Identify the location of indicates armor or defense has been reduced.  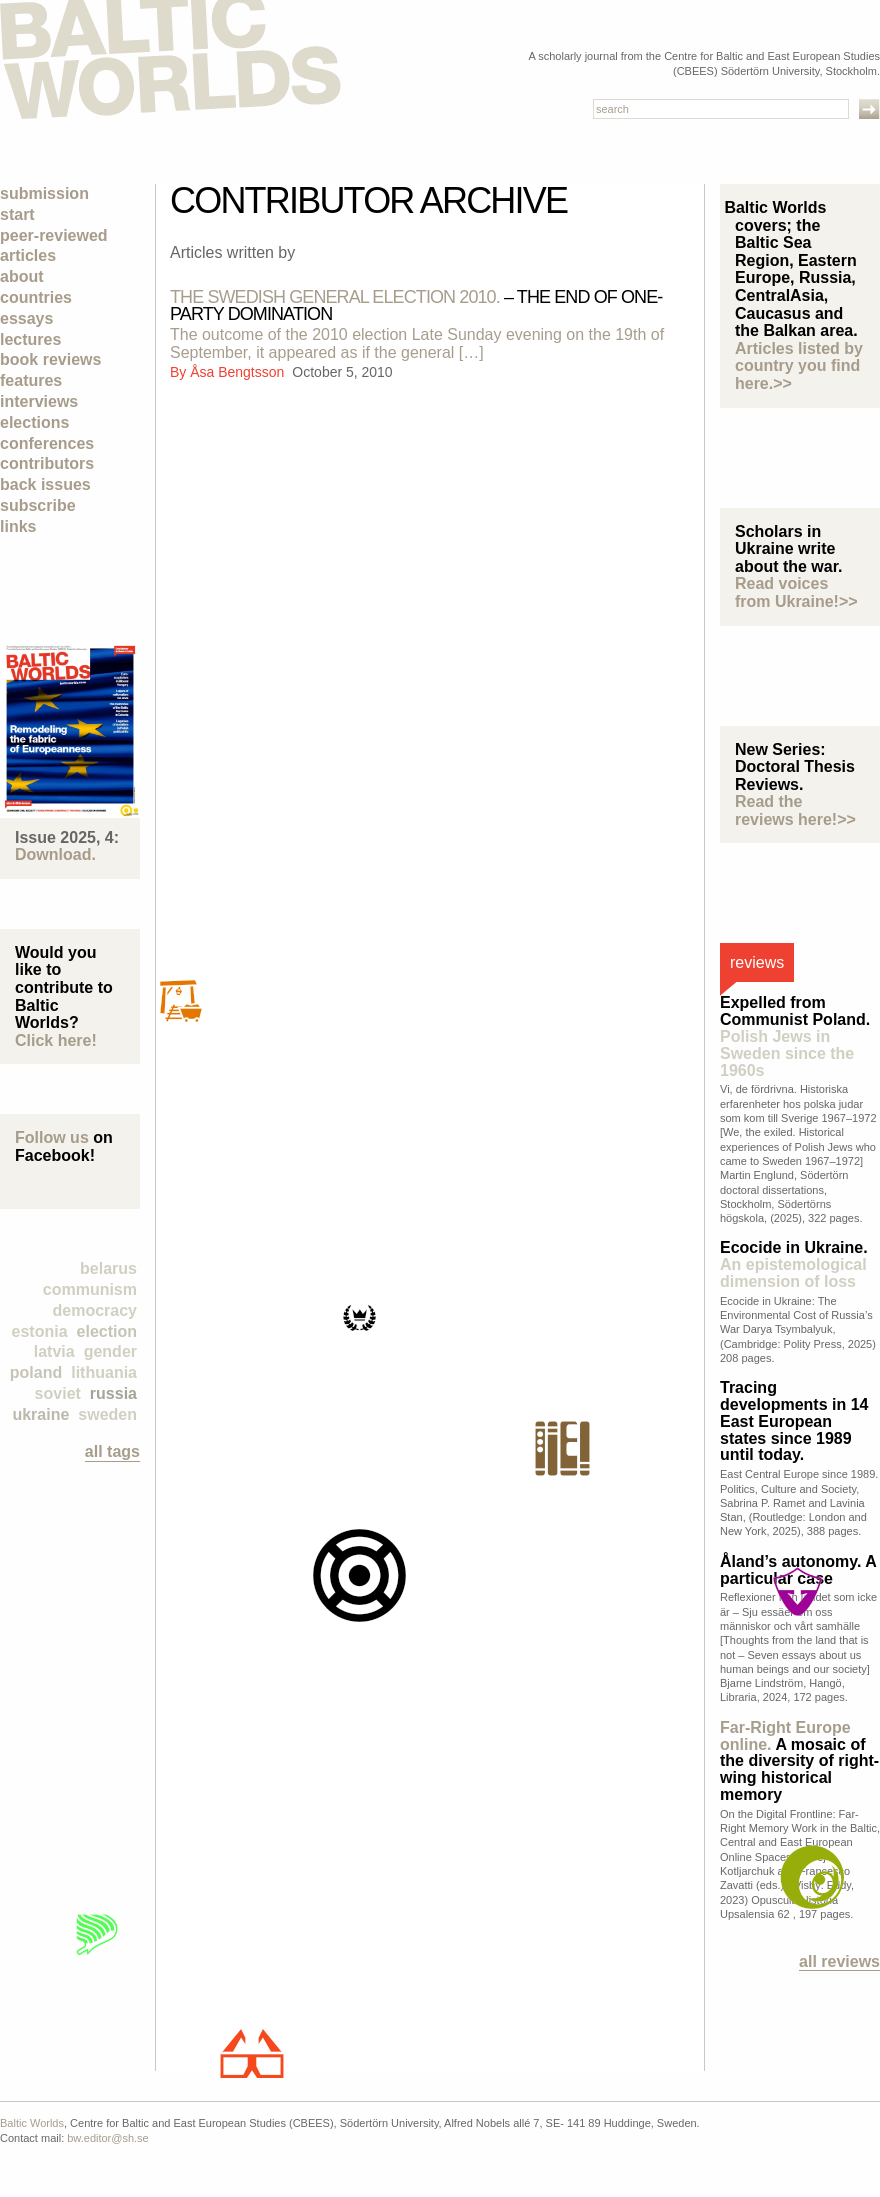
(797, 1591).